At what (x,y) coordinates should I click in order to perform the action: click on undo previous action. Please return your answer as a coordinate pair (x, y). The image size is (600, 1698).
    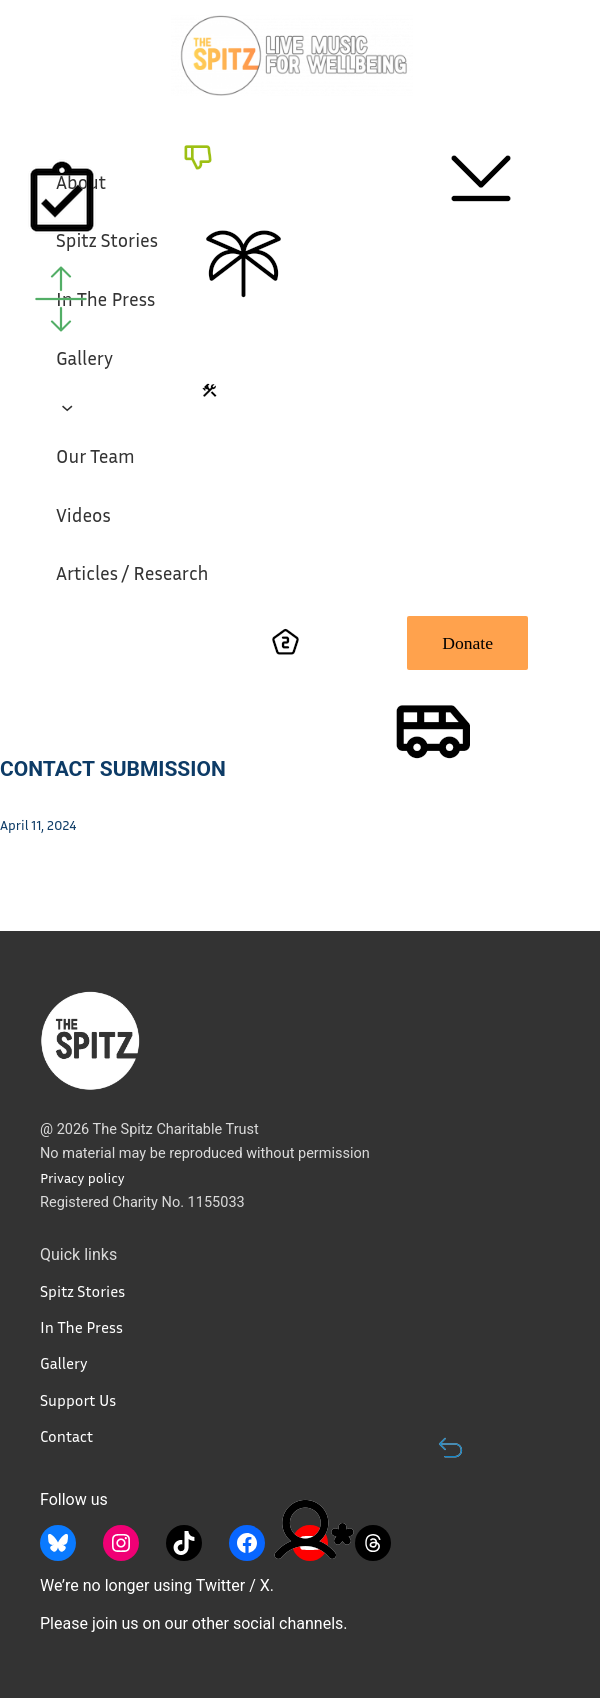
    Looking at the image, I should click on (450, 1448).